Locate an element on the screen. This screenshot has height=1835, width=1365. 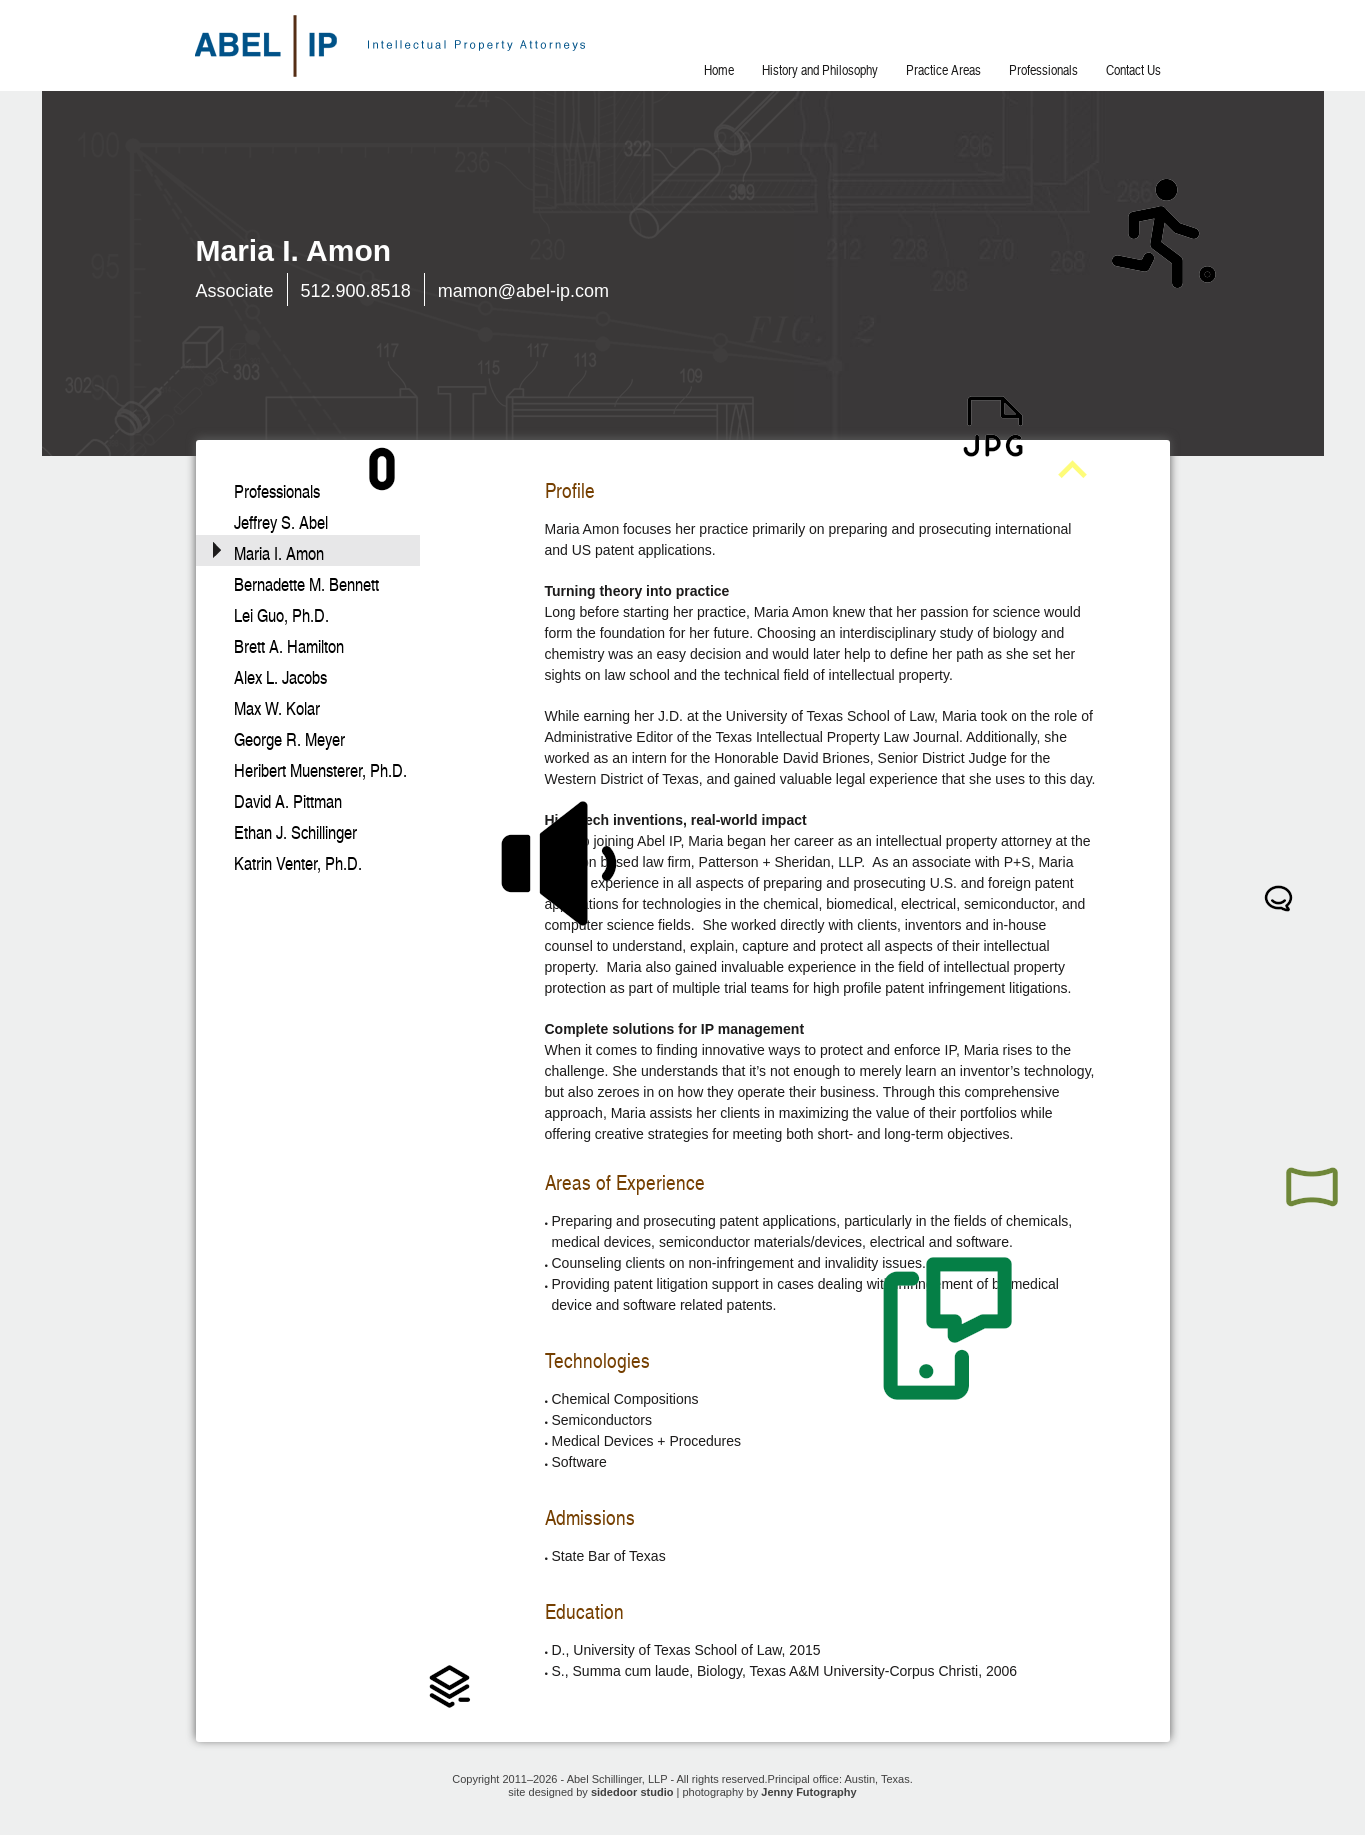
adjust volume to low level is located at coordinates (568, 863).